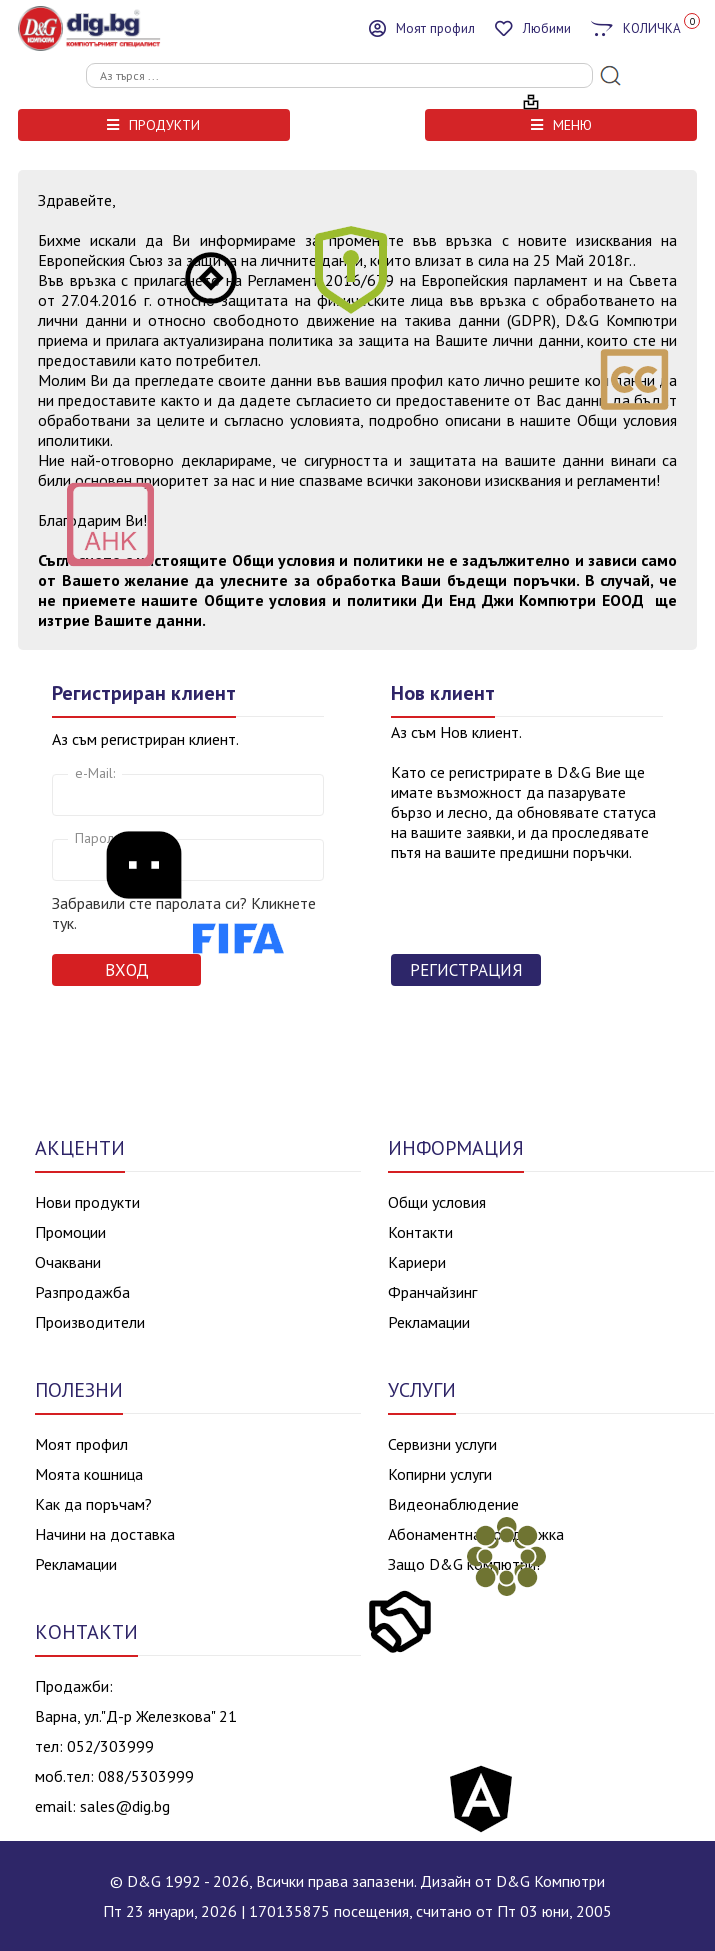  Describe the element at coordinates (481, 1799) in the screenshot. I see `AngularJS framework logo` at that location.